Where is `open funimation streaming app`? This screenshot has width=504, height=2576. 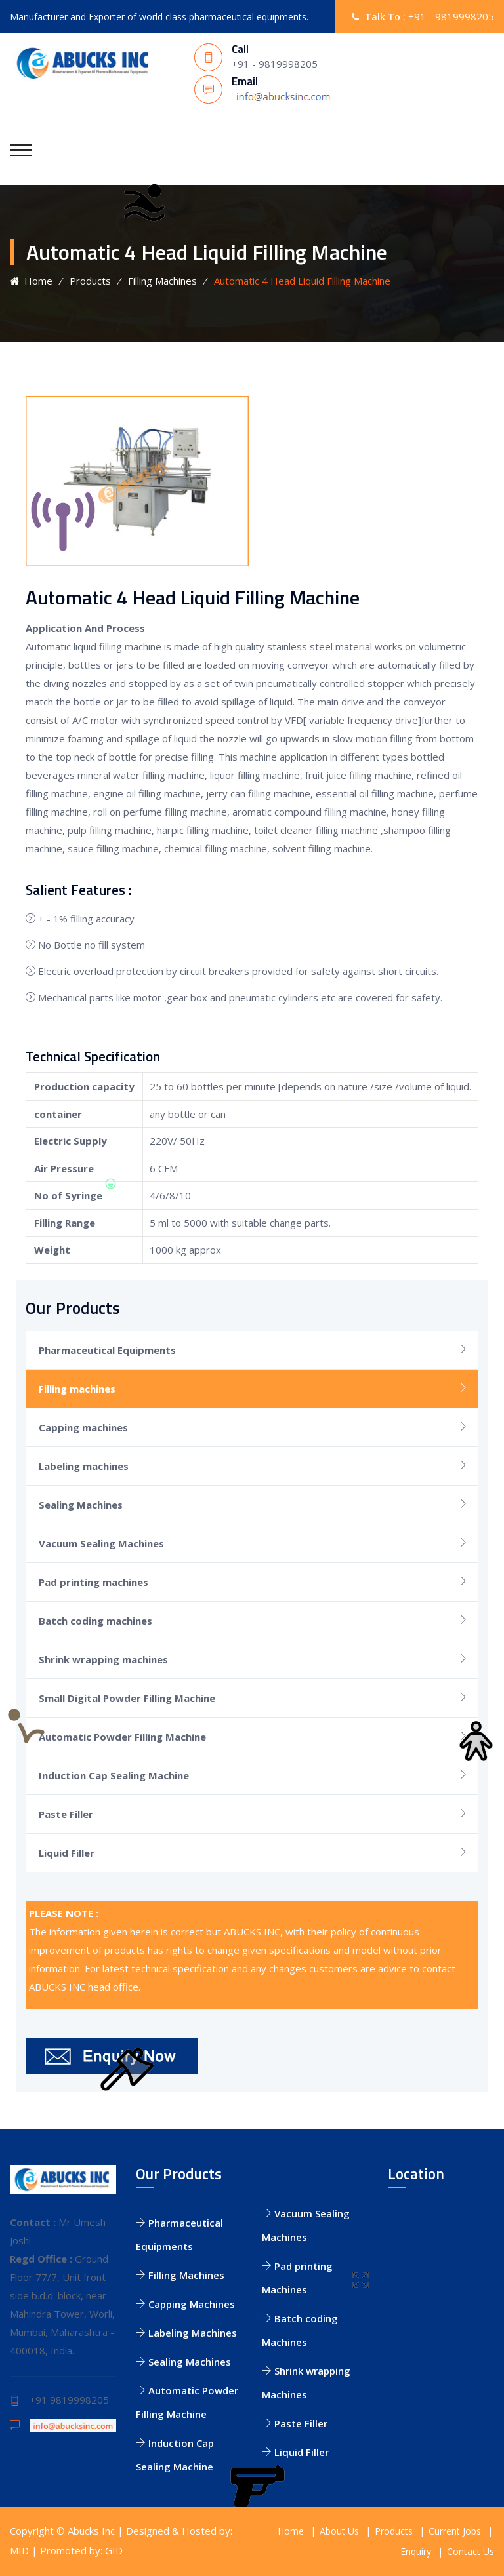
open funimation streaming app is located at coordinates (110, 1183).